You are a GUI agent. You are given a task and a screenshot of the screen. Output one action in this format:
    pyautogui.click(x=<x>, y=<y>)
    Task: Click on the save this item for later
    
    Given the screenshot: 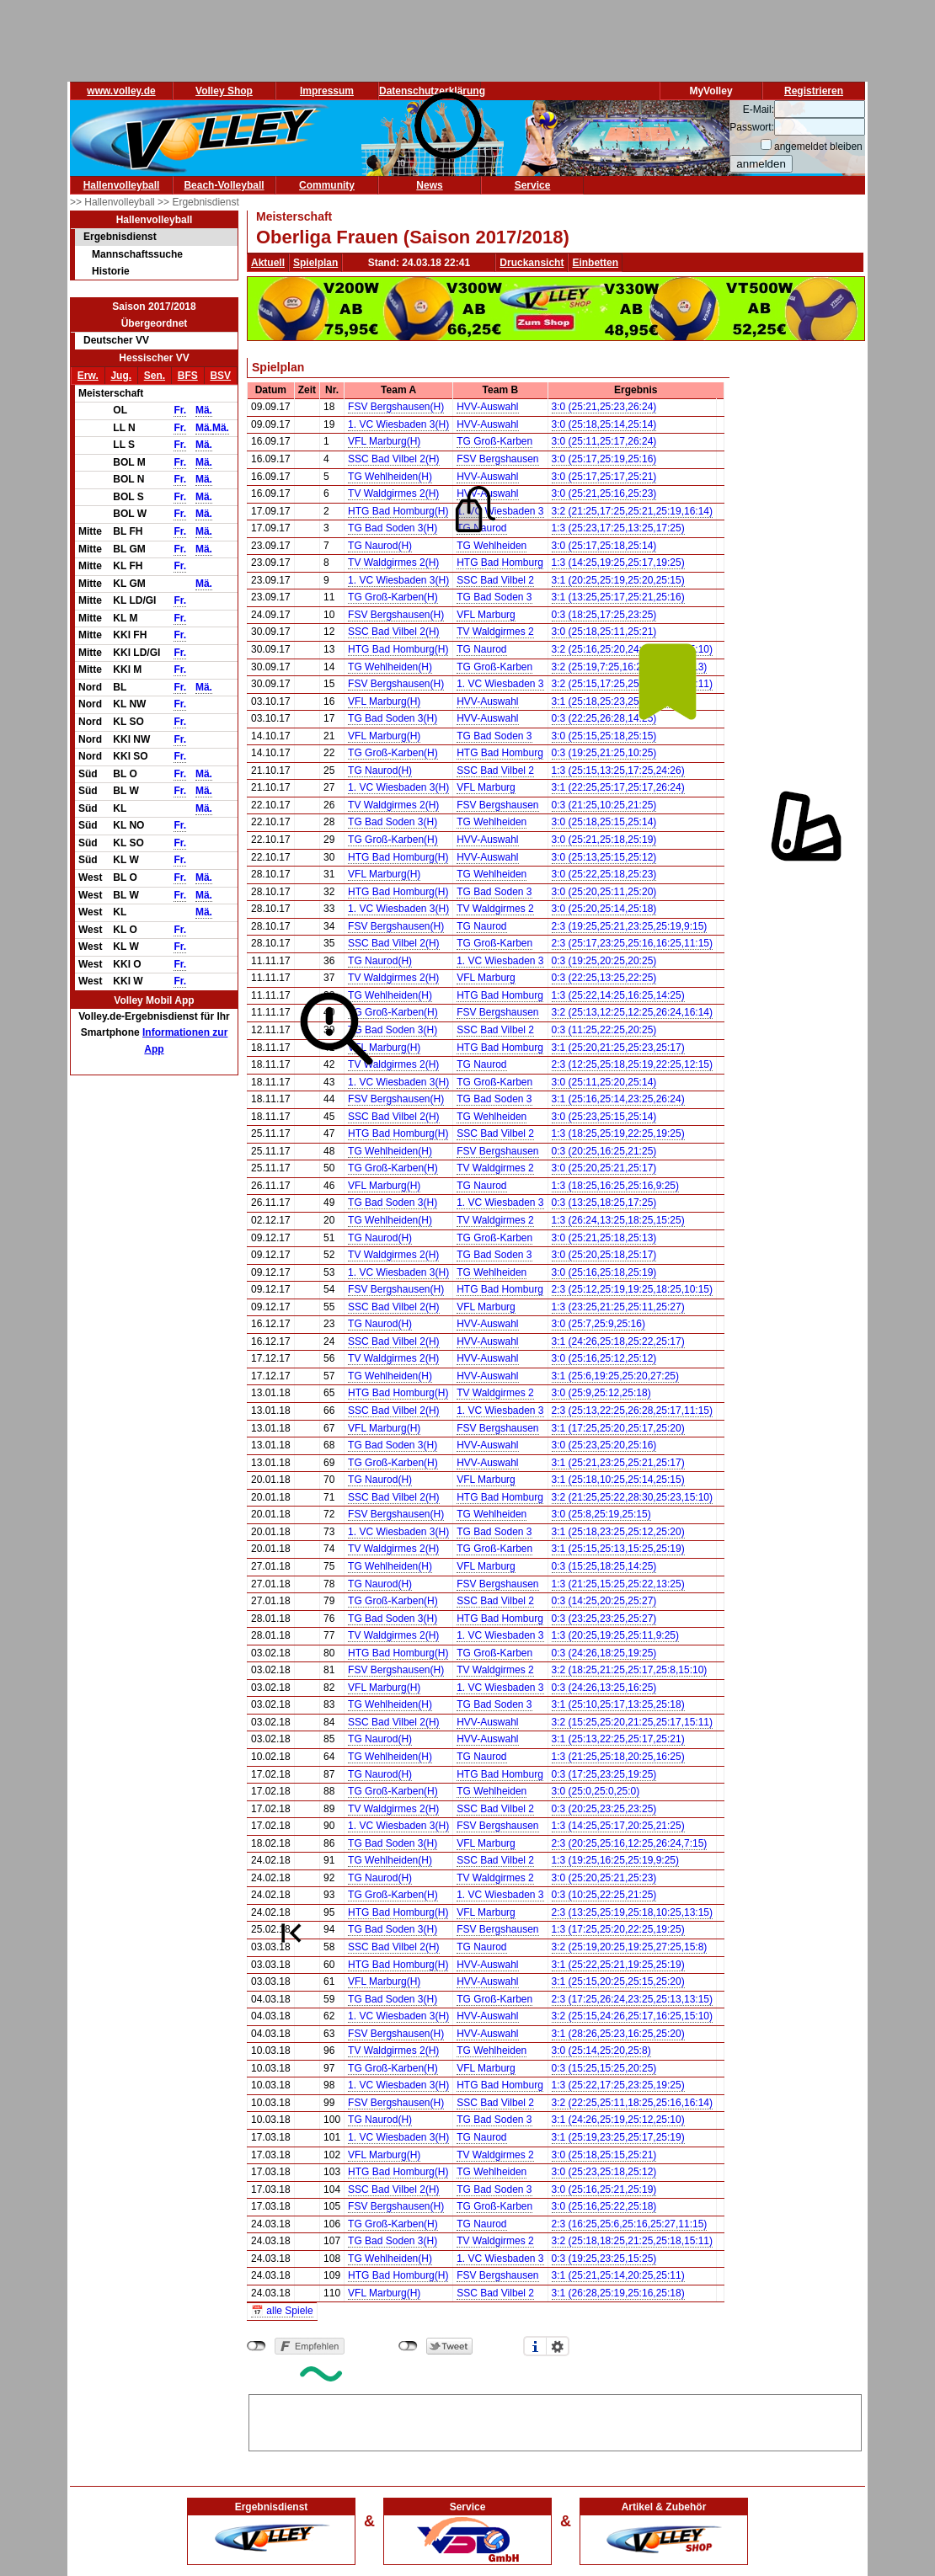 What is the action you would take?
    pyautogui.click(x=667, y=681)
    